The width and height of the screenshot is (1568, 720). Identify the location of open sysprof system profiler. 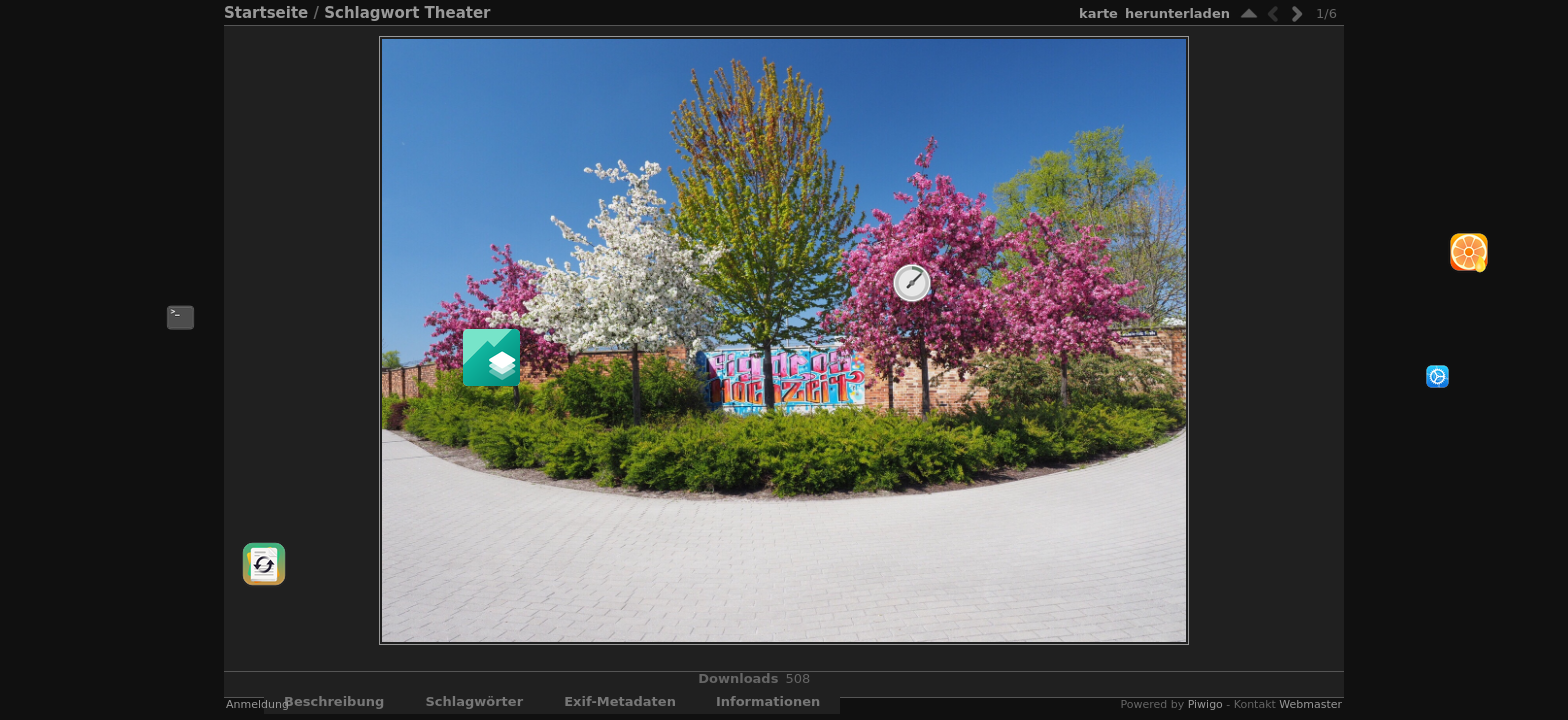
(912, 283).